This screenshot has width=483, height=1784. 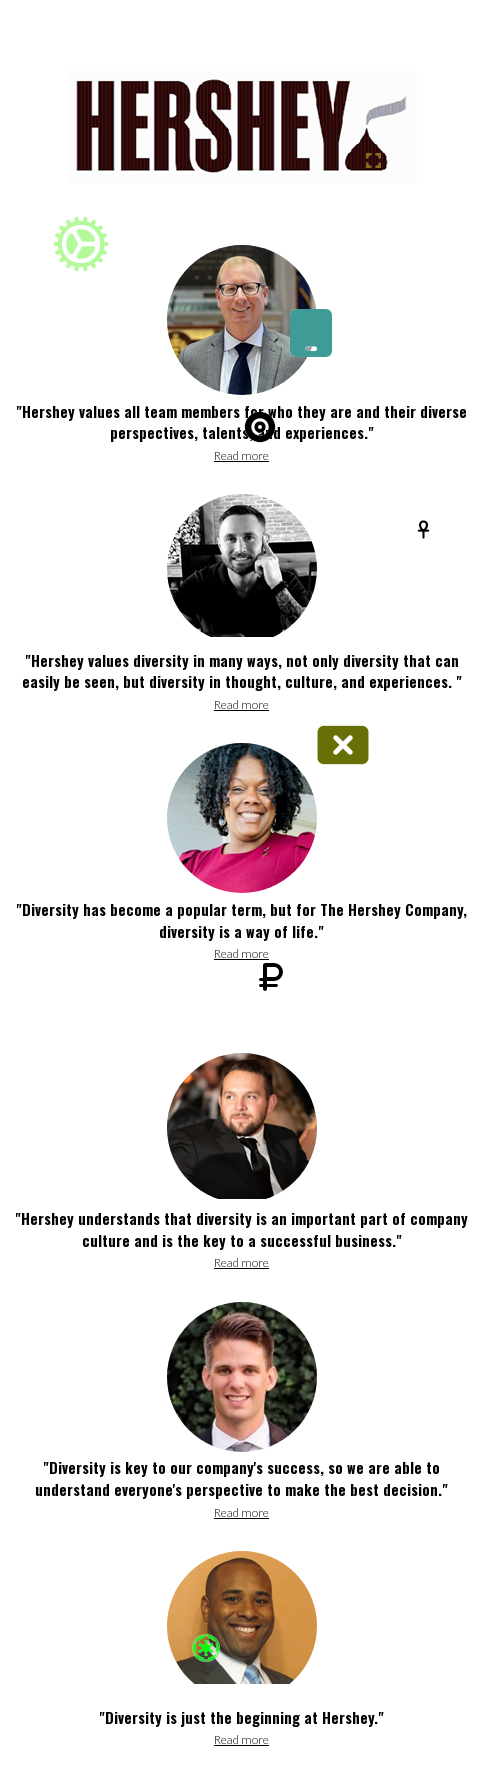 What do you see at coordinates (423, 529) in the screenshot?
I see `indicates egyptian or ancient history content` at bounding box center [423, 529].